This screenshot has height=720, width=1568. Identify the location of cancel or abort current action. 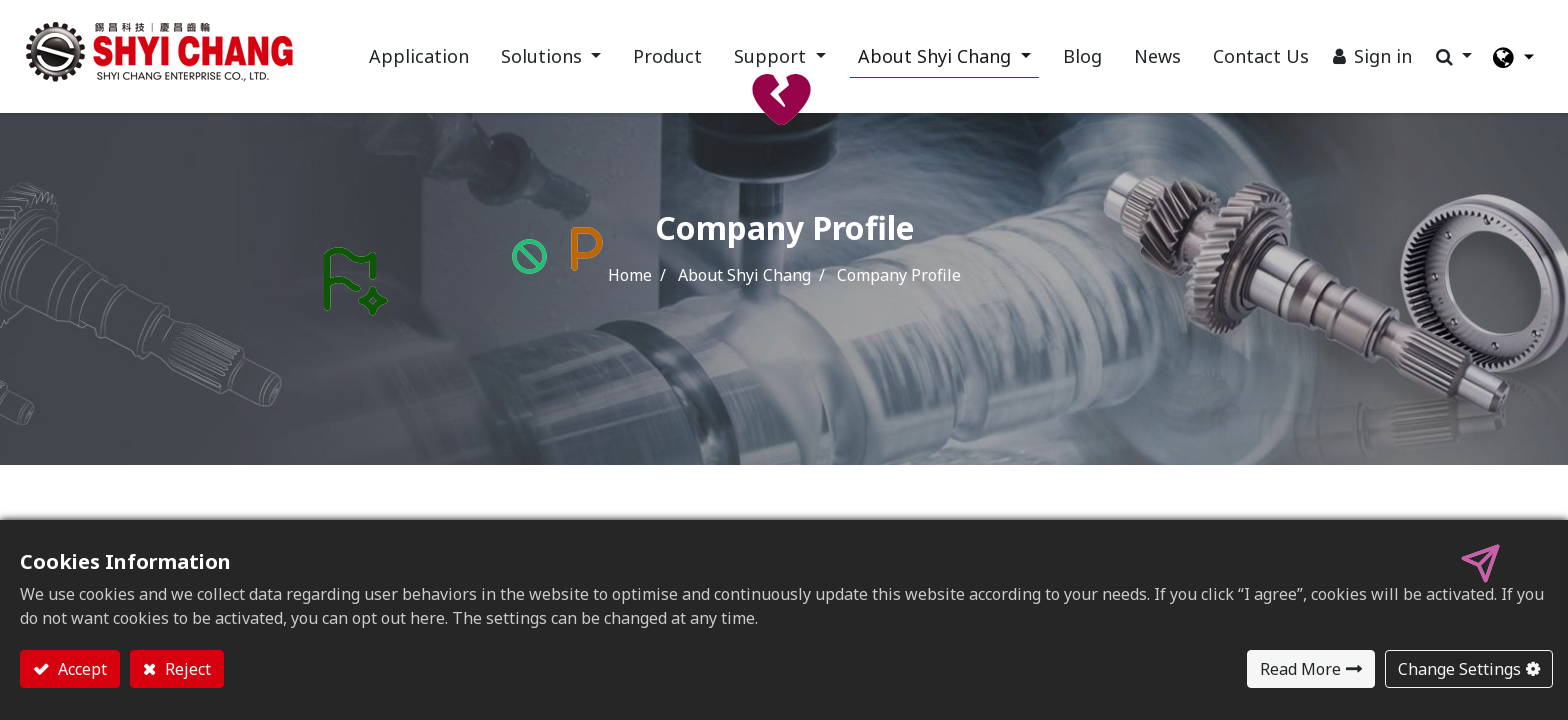
(529, 256).